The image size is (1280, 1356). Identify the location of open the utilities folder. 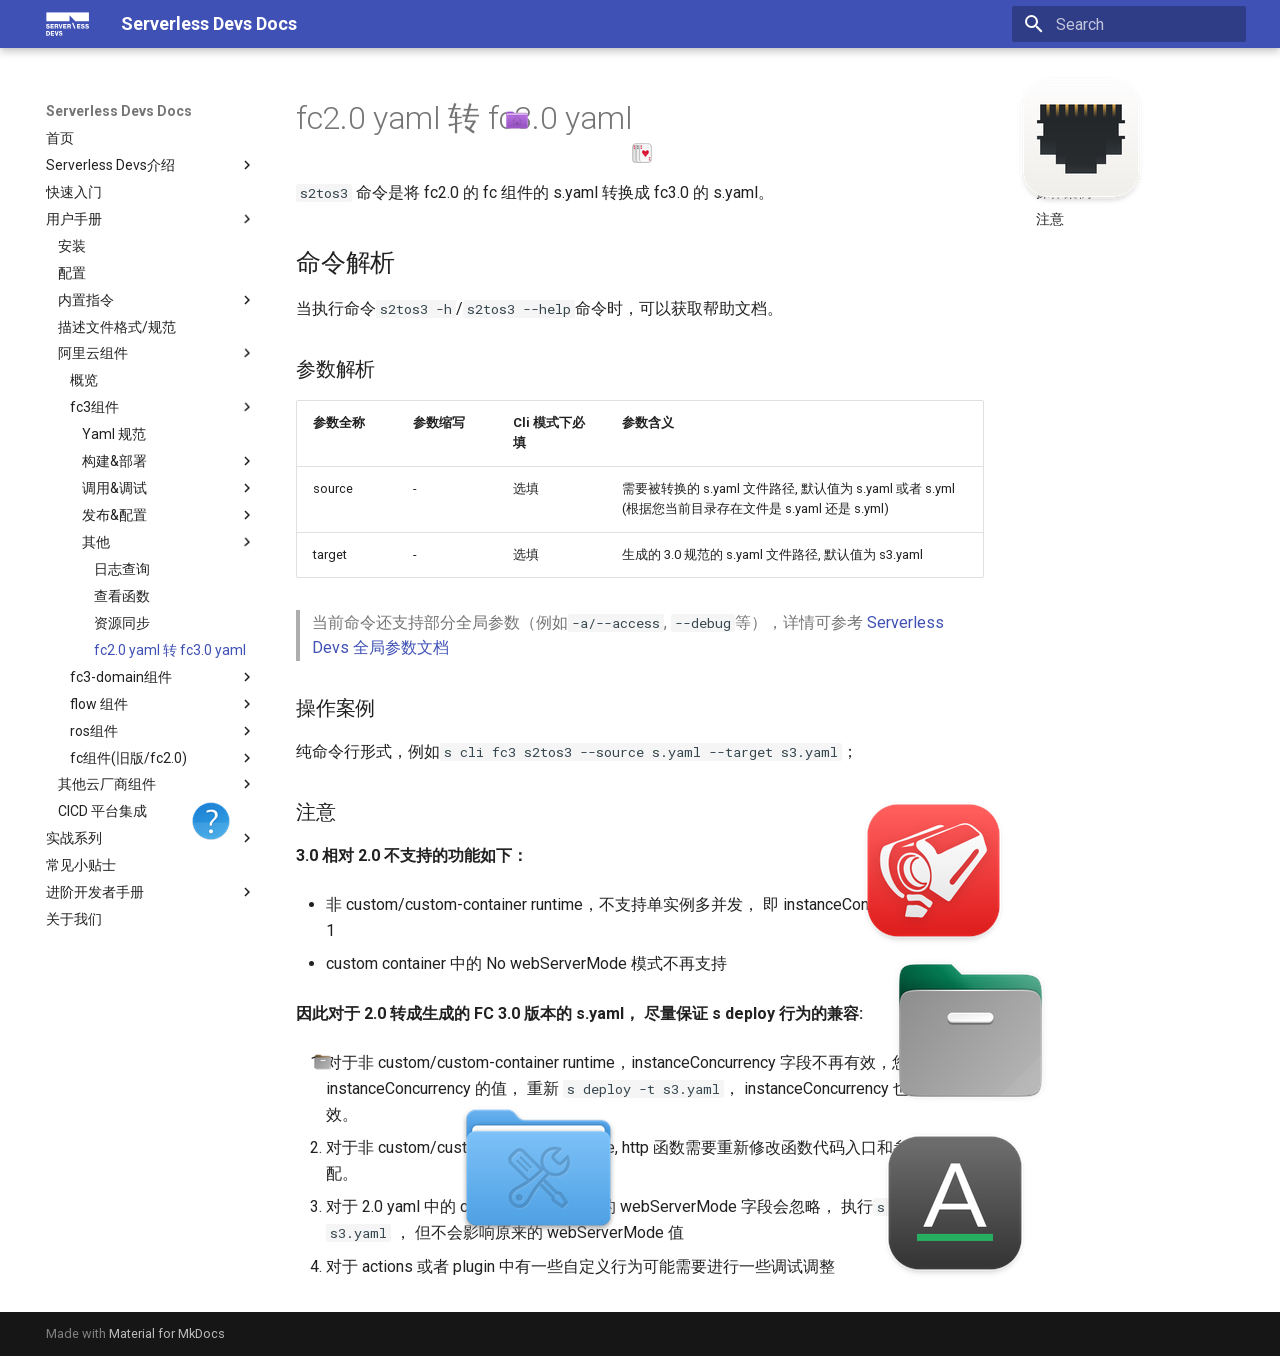
(538, 1167).